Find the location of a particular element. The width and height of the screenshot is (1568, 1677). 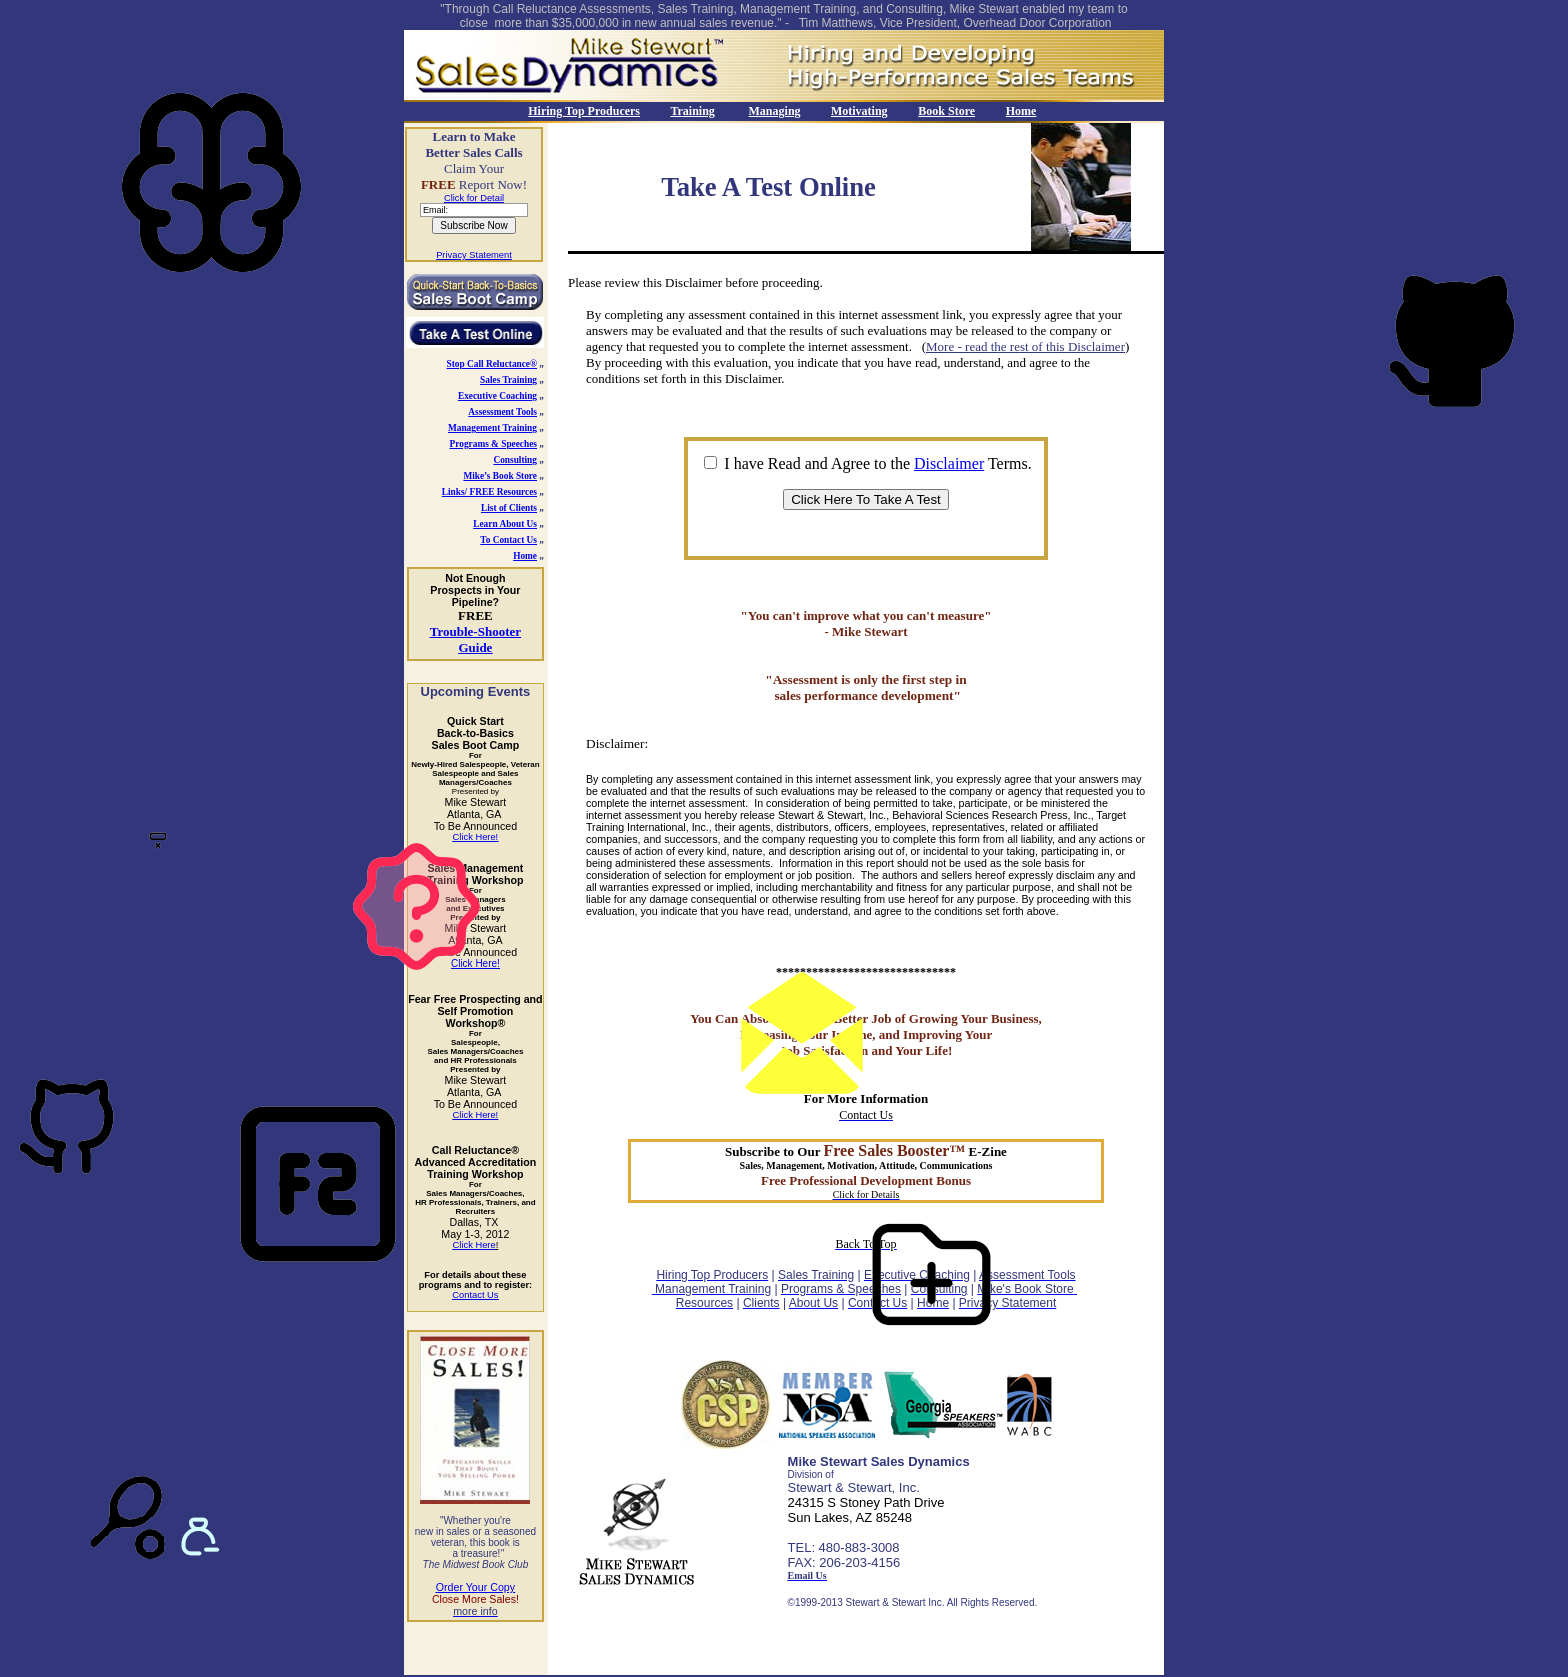

view project on github is located at coordinates (66, 1126).